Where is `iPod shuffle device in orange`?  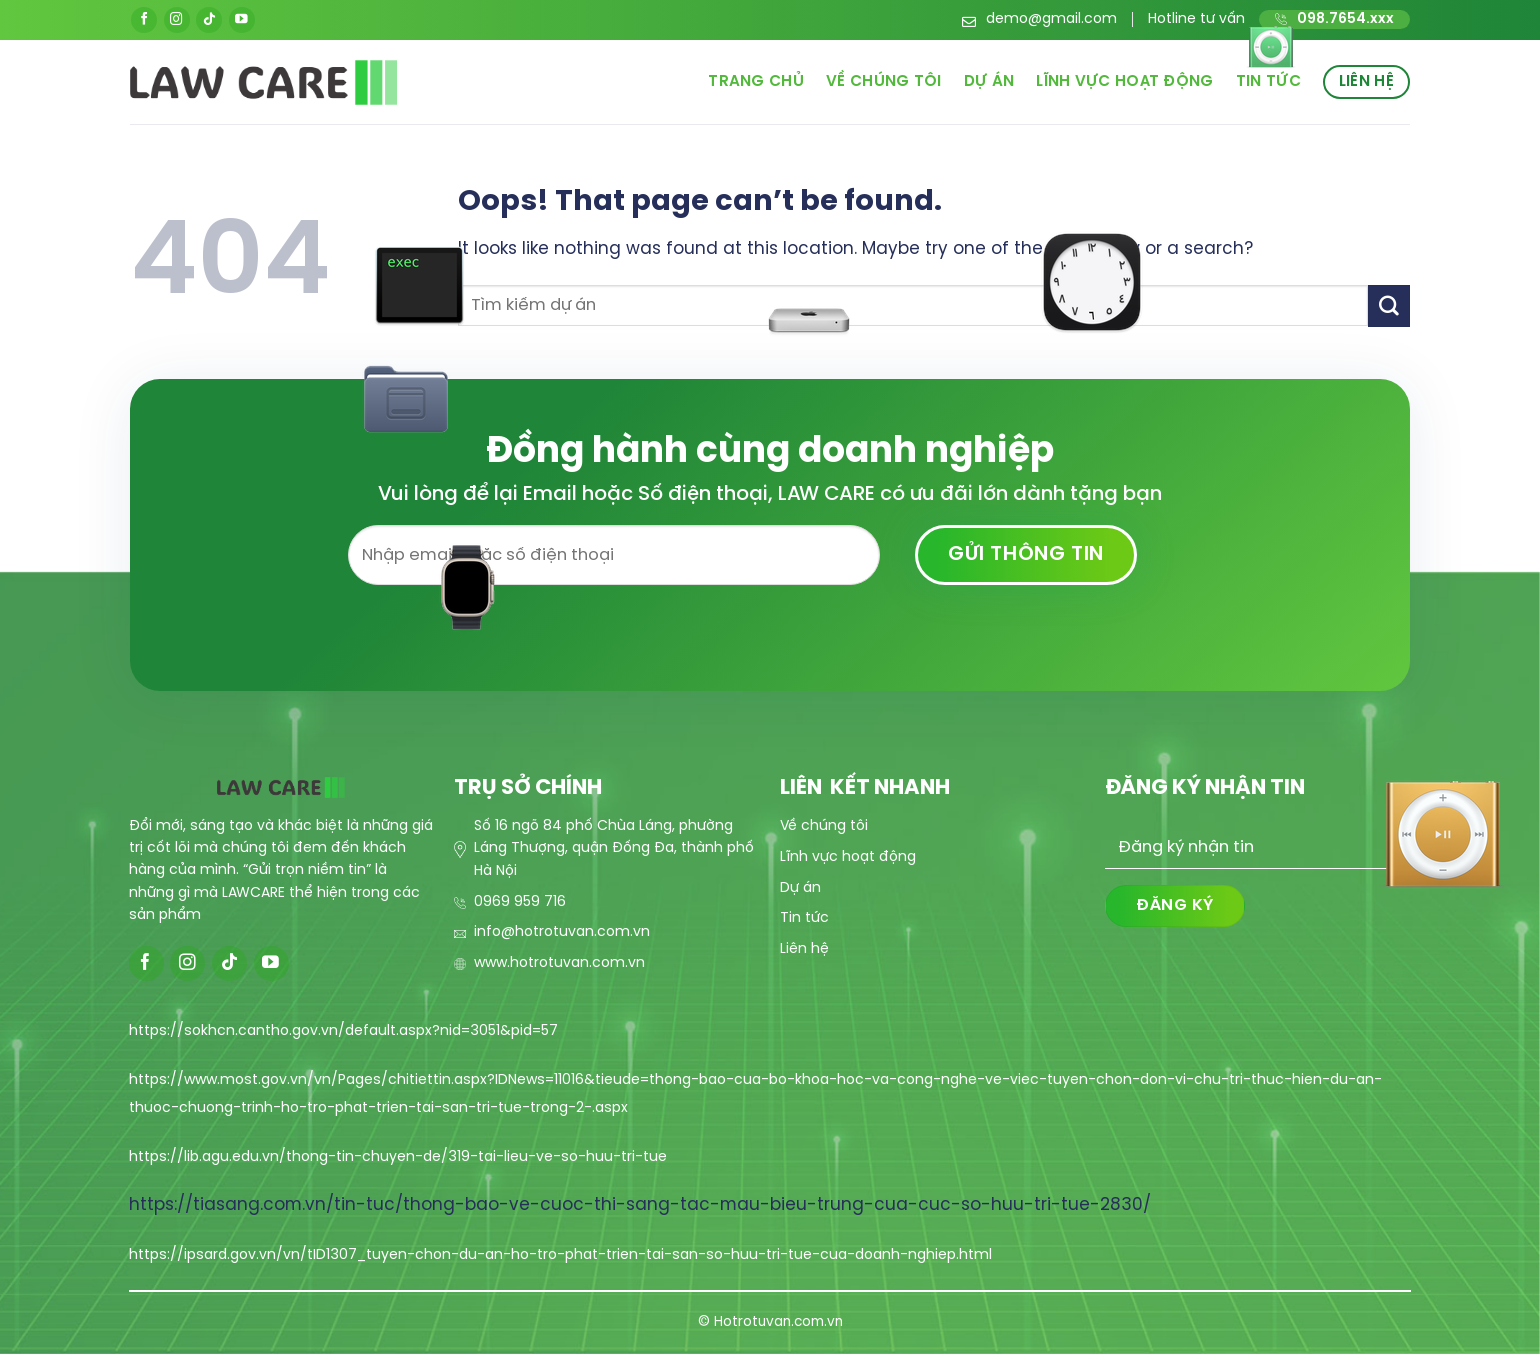
iPod shuffle device in orange is located at coordinates (1443, 834).